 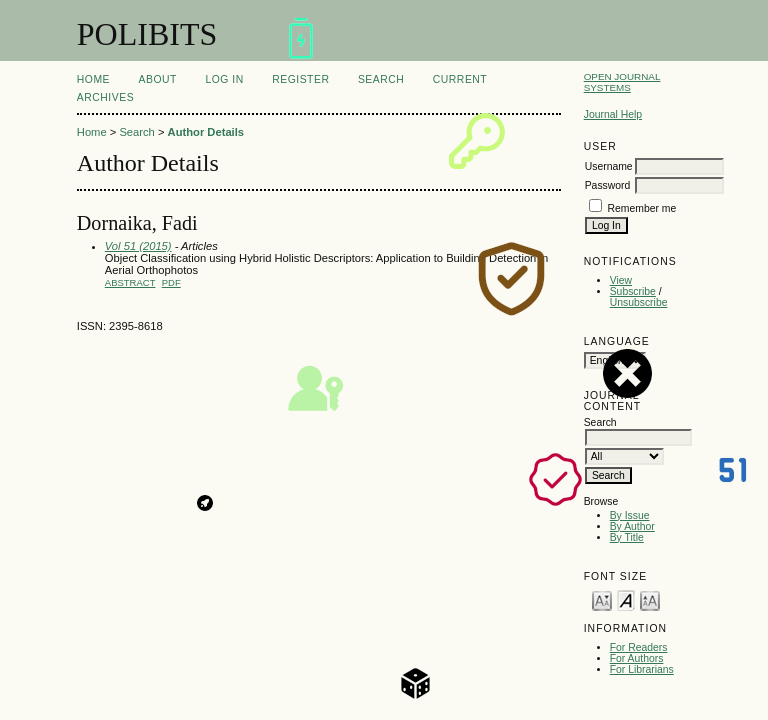 What do you see at coordinates (511, 279) in the screenshot?
I see `indicates verified security or protection status` at bounding box center [511, 279].